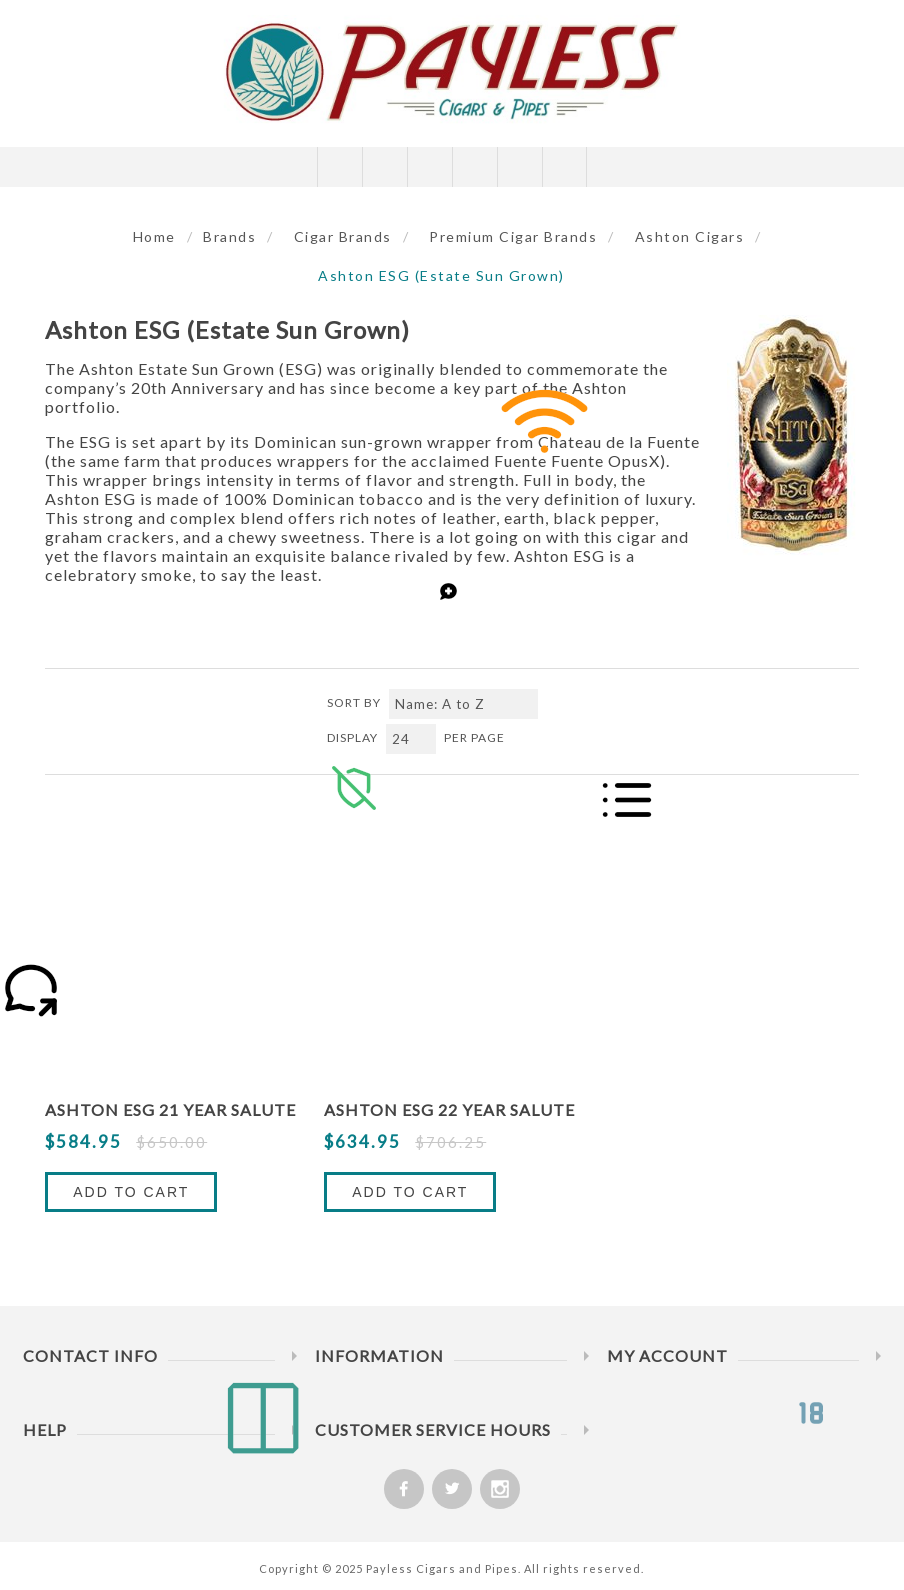 This screenshot has width=904, height=1590. I want to click on share this conversation, so click(31, 988).